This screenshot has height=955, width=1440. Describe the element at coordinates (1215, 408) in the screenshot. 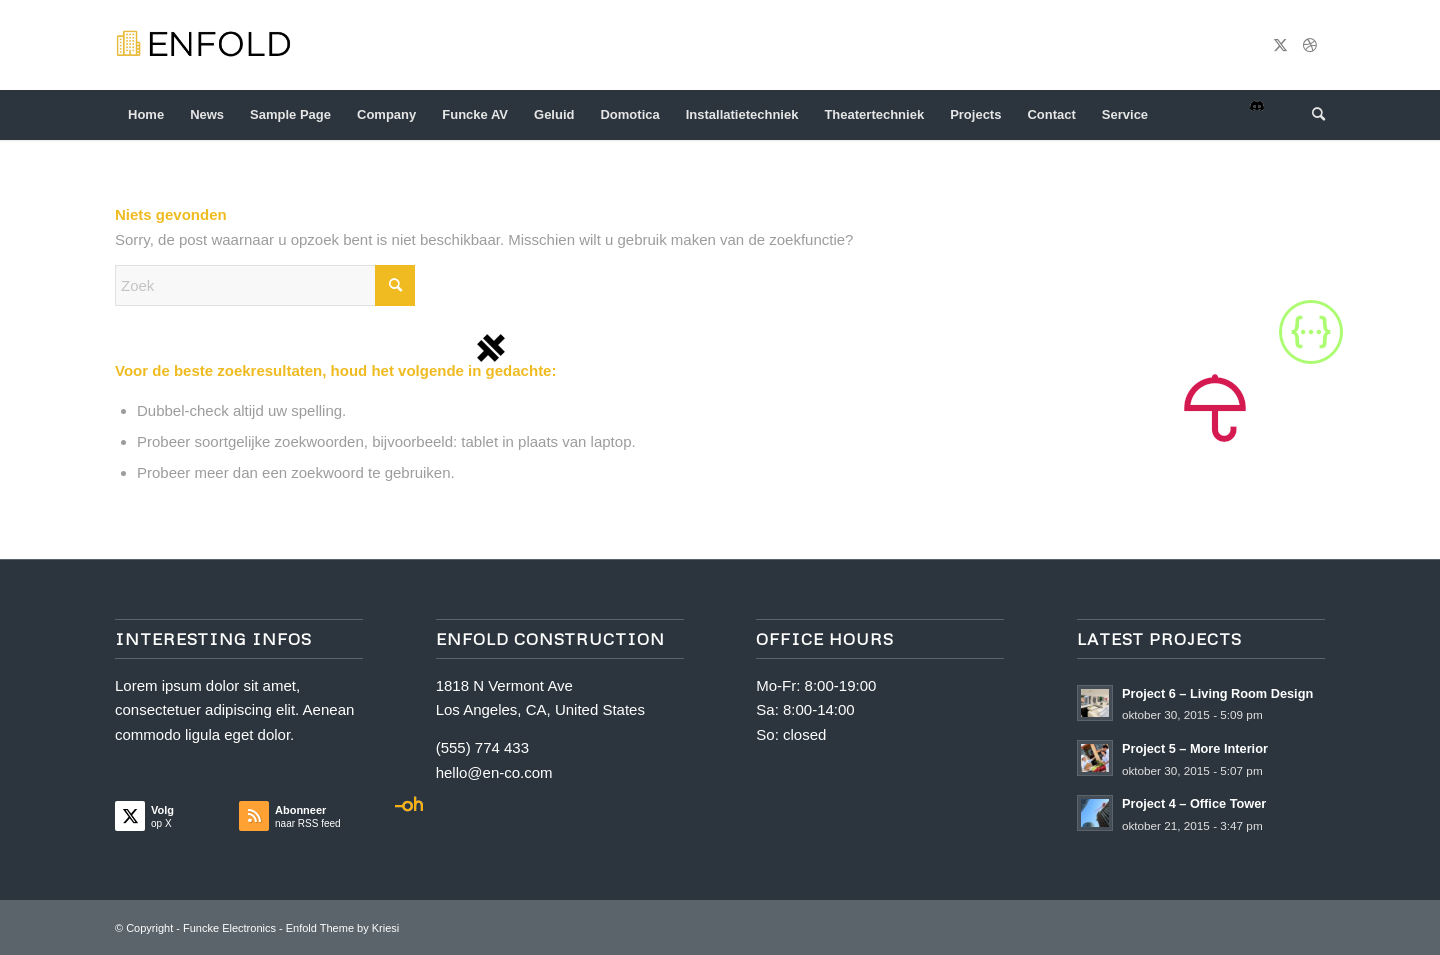

I see `view weather forecast or rain conditions` at that location.